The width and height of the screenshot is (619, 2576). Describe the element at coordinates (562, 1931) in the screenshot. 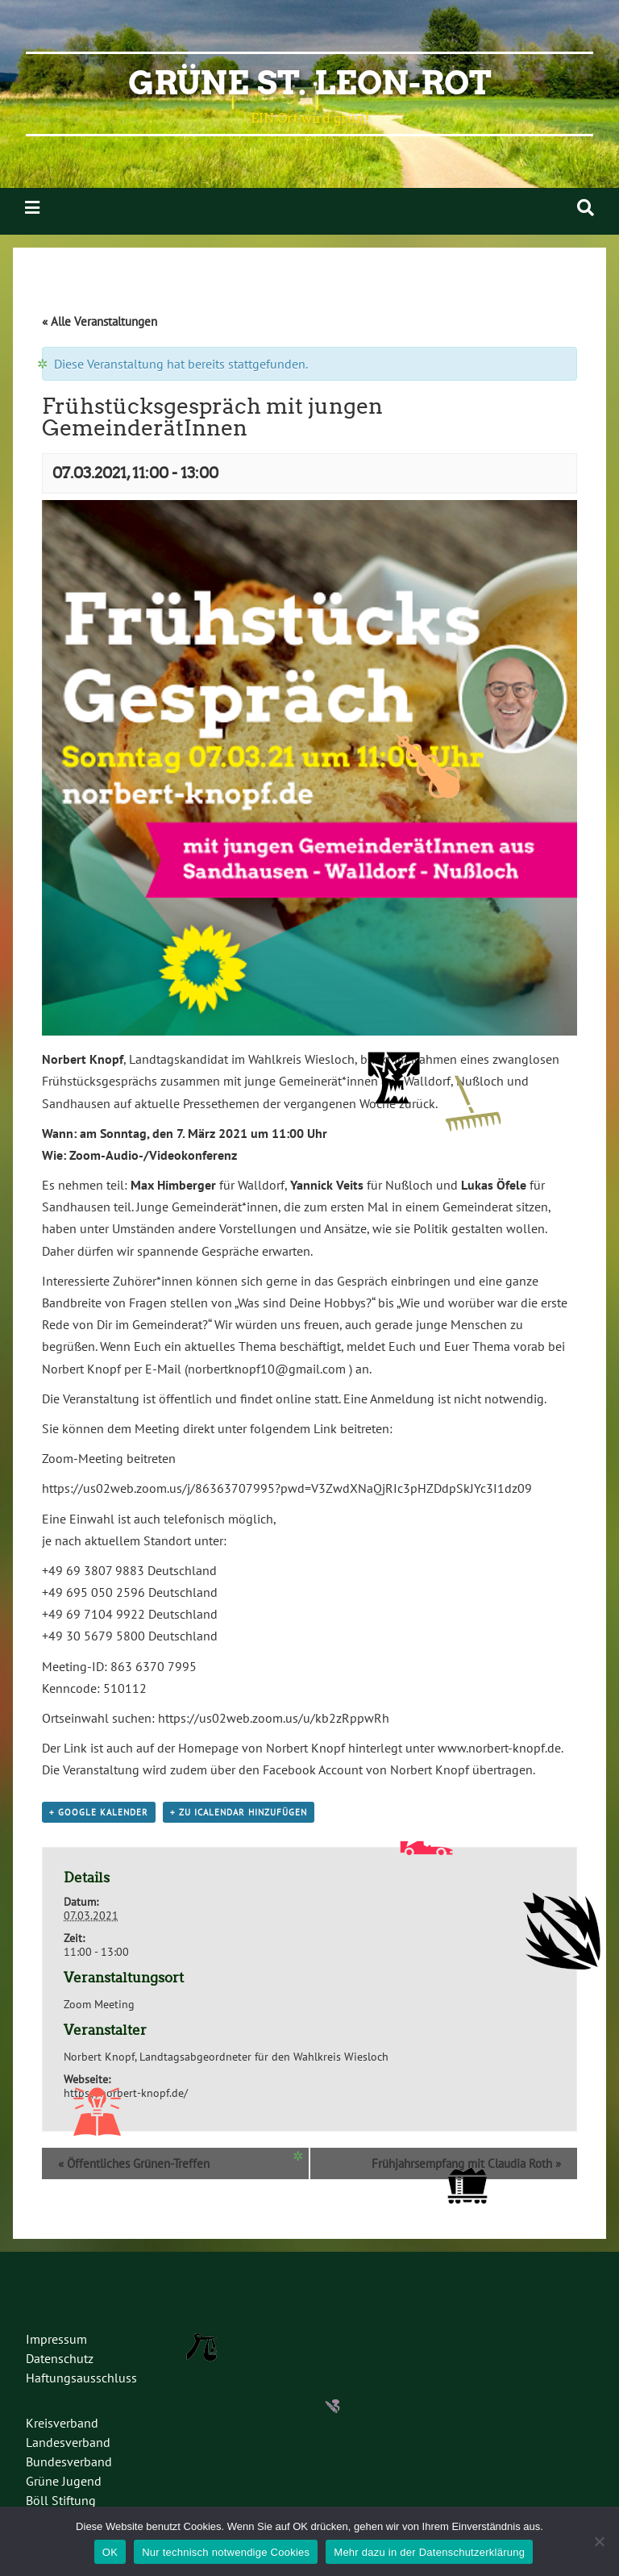

I see `indicates a swift or speed-enhanced attack ability` at that location.